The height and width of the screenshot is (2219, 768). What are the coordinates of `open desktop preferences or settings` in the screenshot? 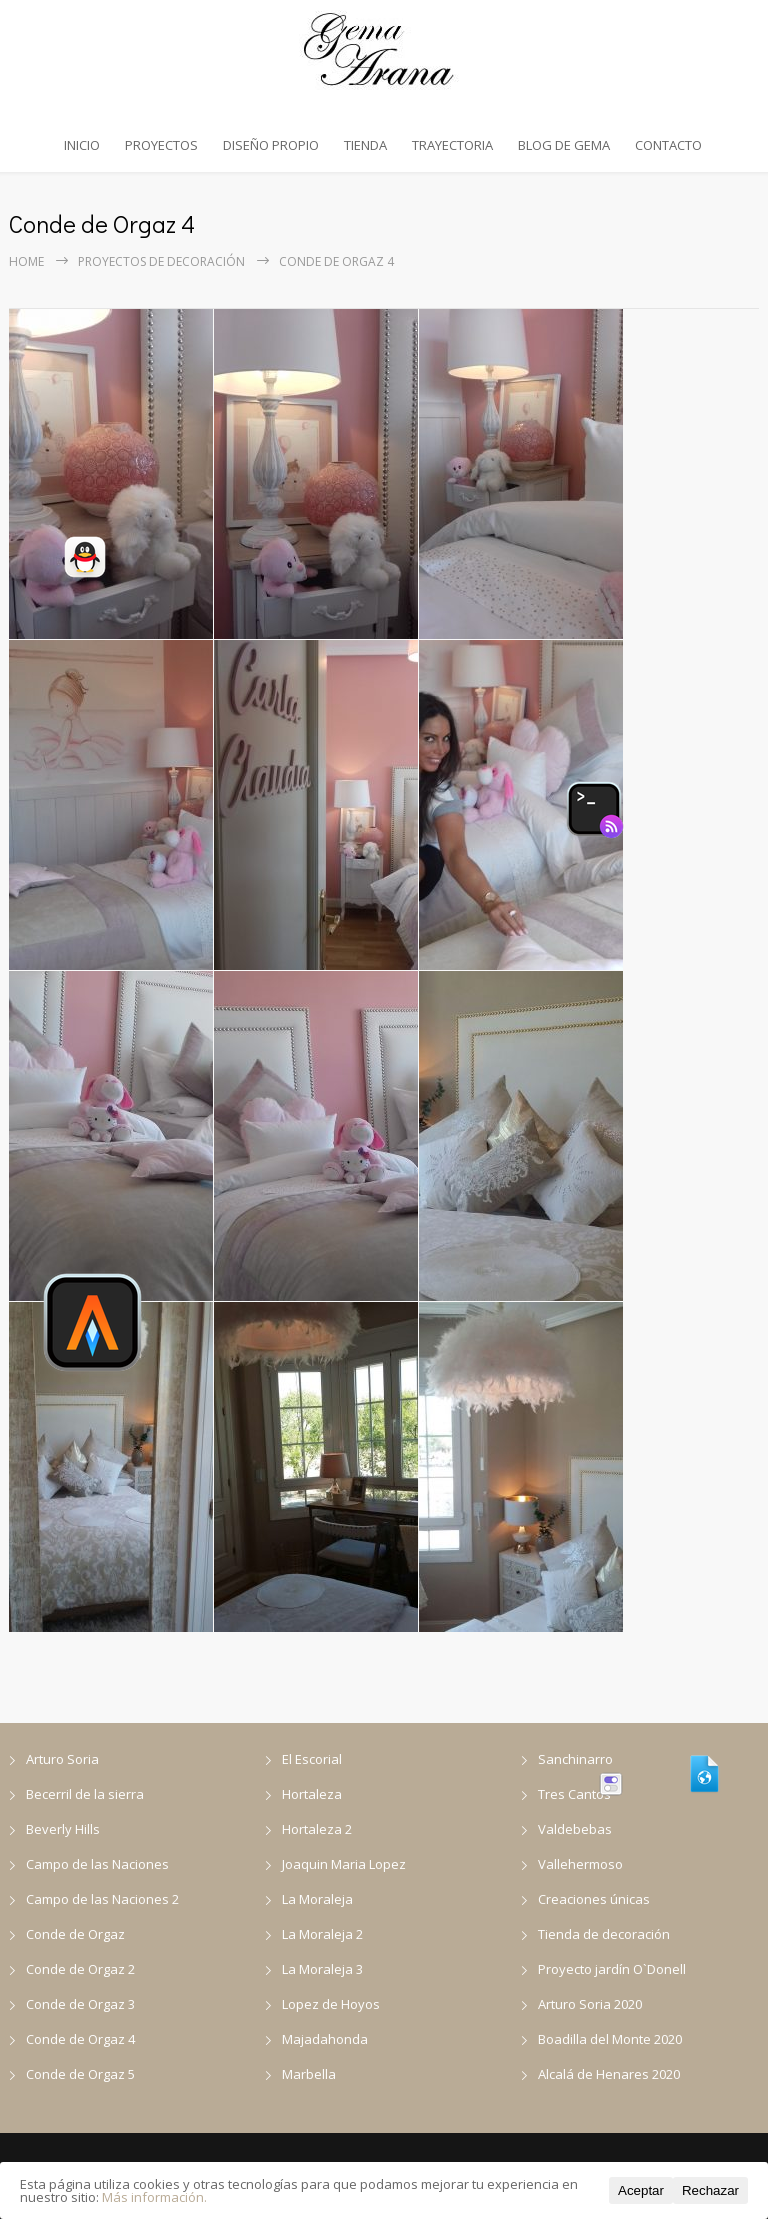 It's located at (611, 1784).